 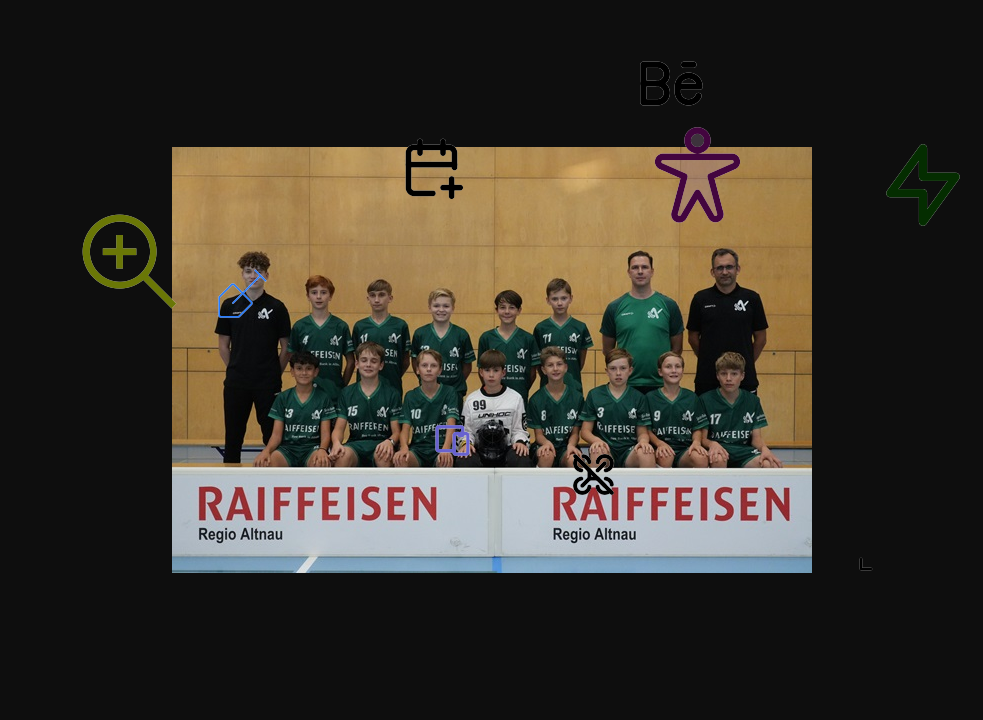 What do you see at coordinates (866, 564) in the screenshot?
I see `navigate to the bottom-left corner` at bounding box center [866, 564].